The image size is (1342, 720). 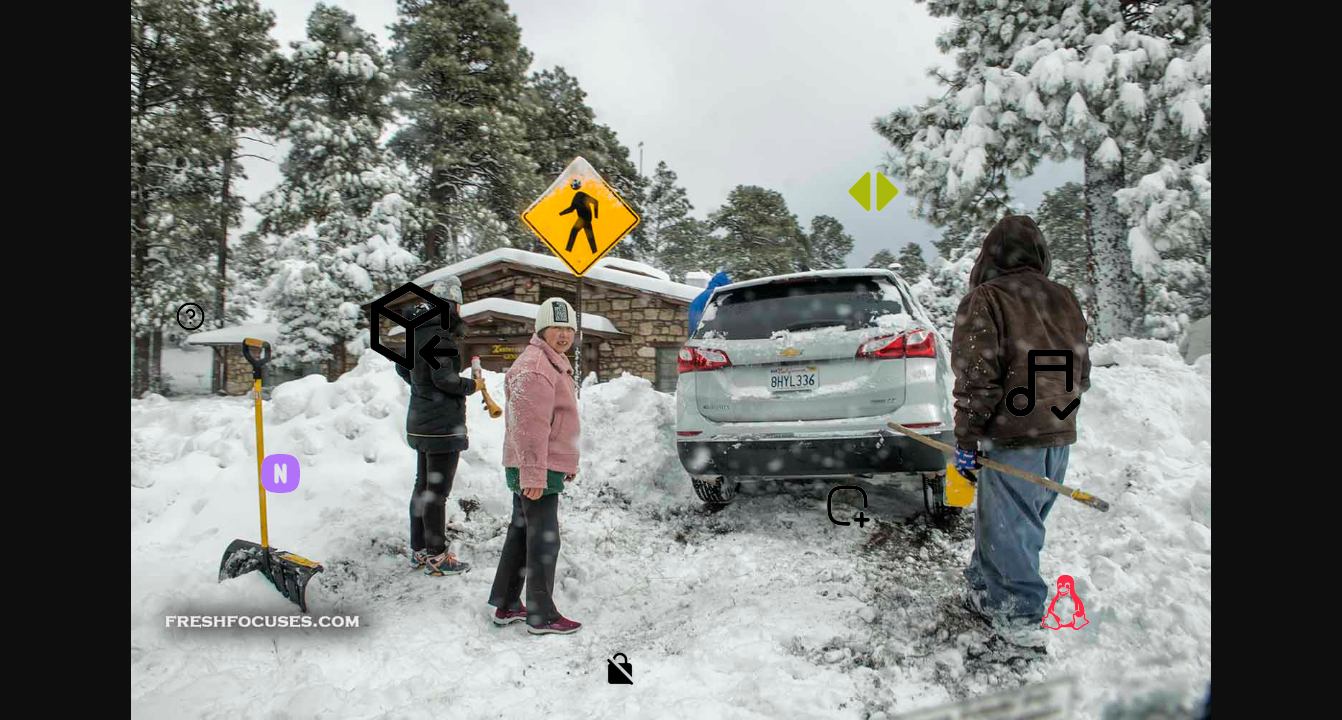 I want to click on adjust horizontal spacing or position, so click(x=873, y=191).